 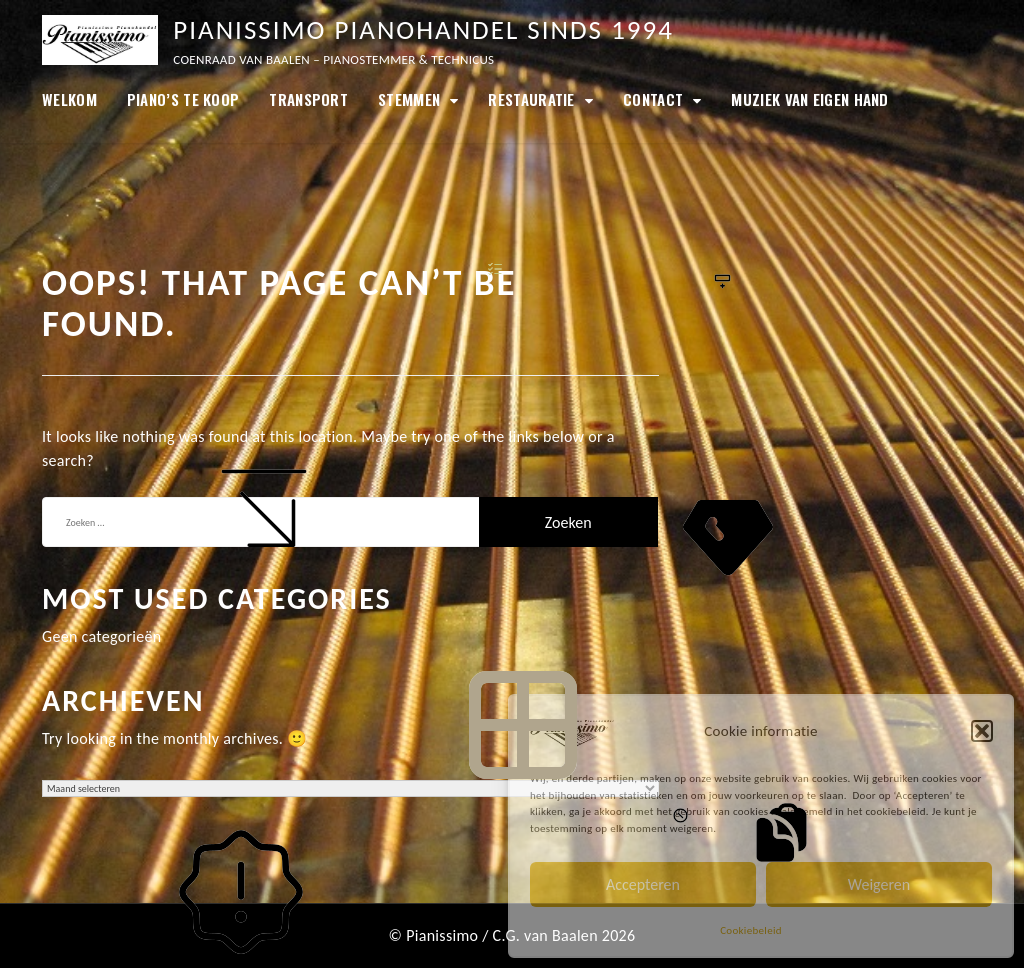 I want to click on move item to bottom-right corner, so click(x=264, y=512).